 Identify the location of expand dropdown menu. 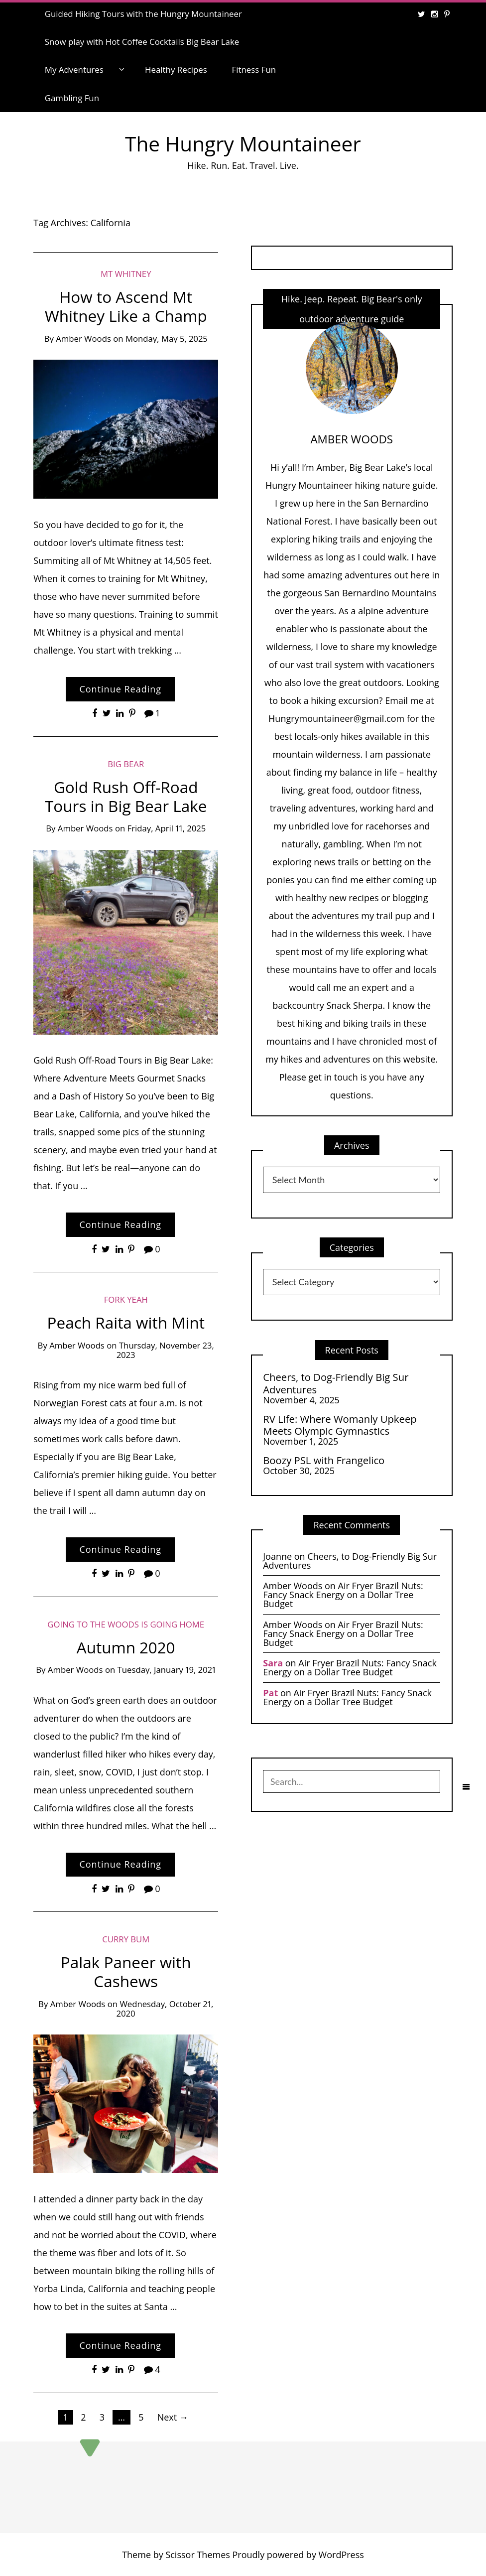
(90, 2447).